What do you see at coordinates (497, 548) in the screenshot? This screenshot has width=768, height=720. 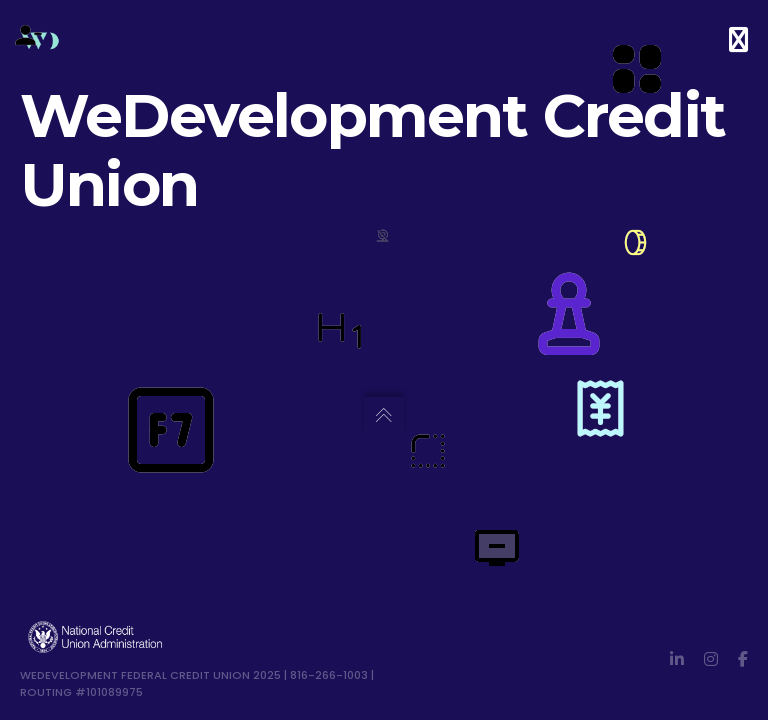 I see `remove a video from your watch queue` at bounding box center [497, 548].